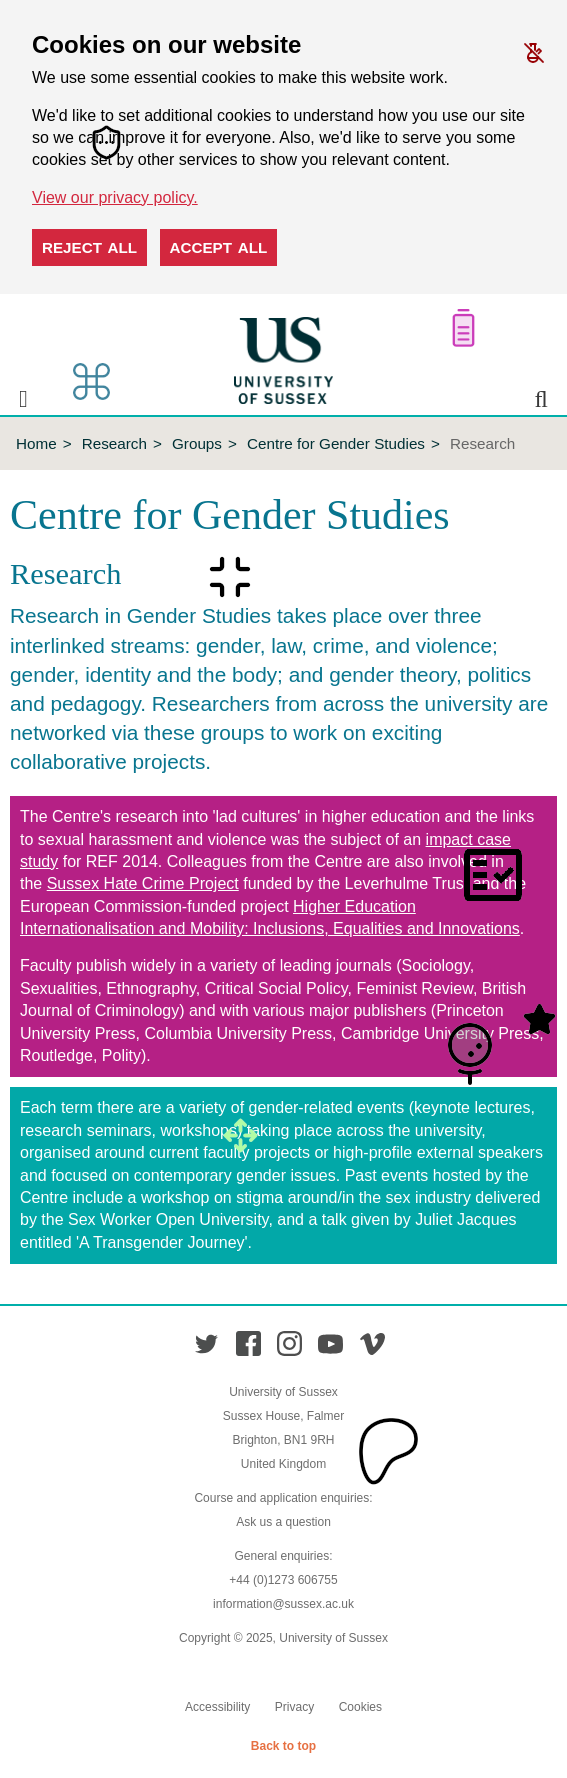 The image size is (567, 1778). I want to click on exit fullscreen mode, so click(230, 577).